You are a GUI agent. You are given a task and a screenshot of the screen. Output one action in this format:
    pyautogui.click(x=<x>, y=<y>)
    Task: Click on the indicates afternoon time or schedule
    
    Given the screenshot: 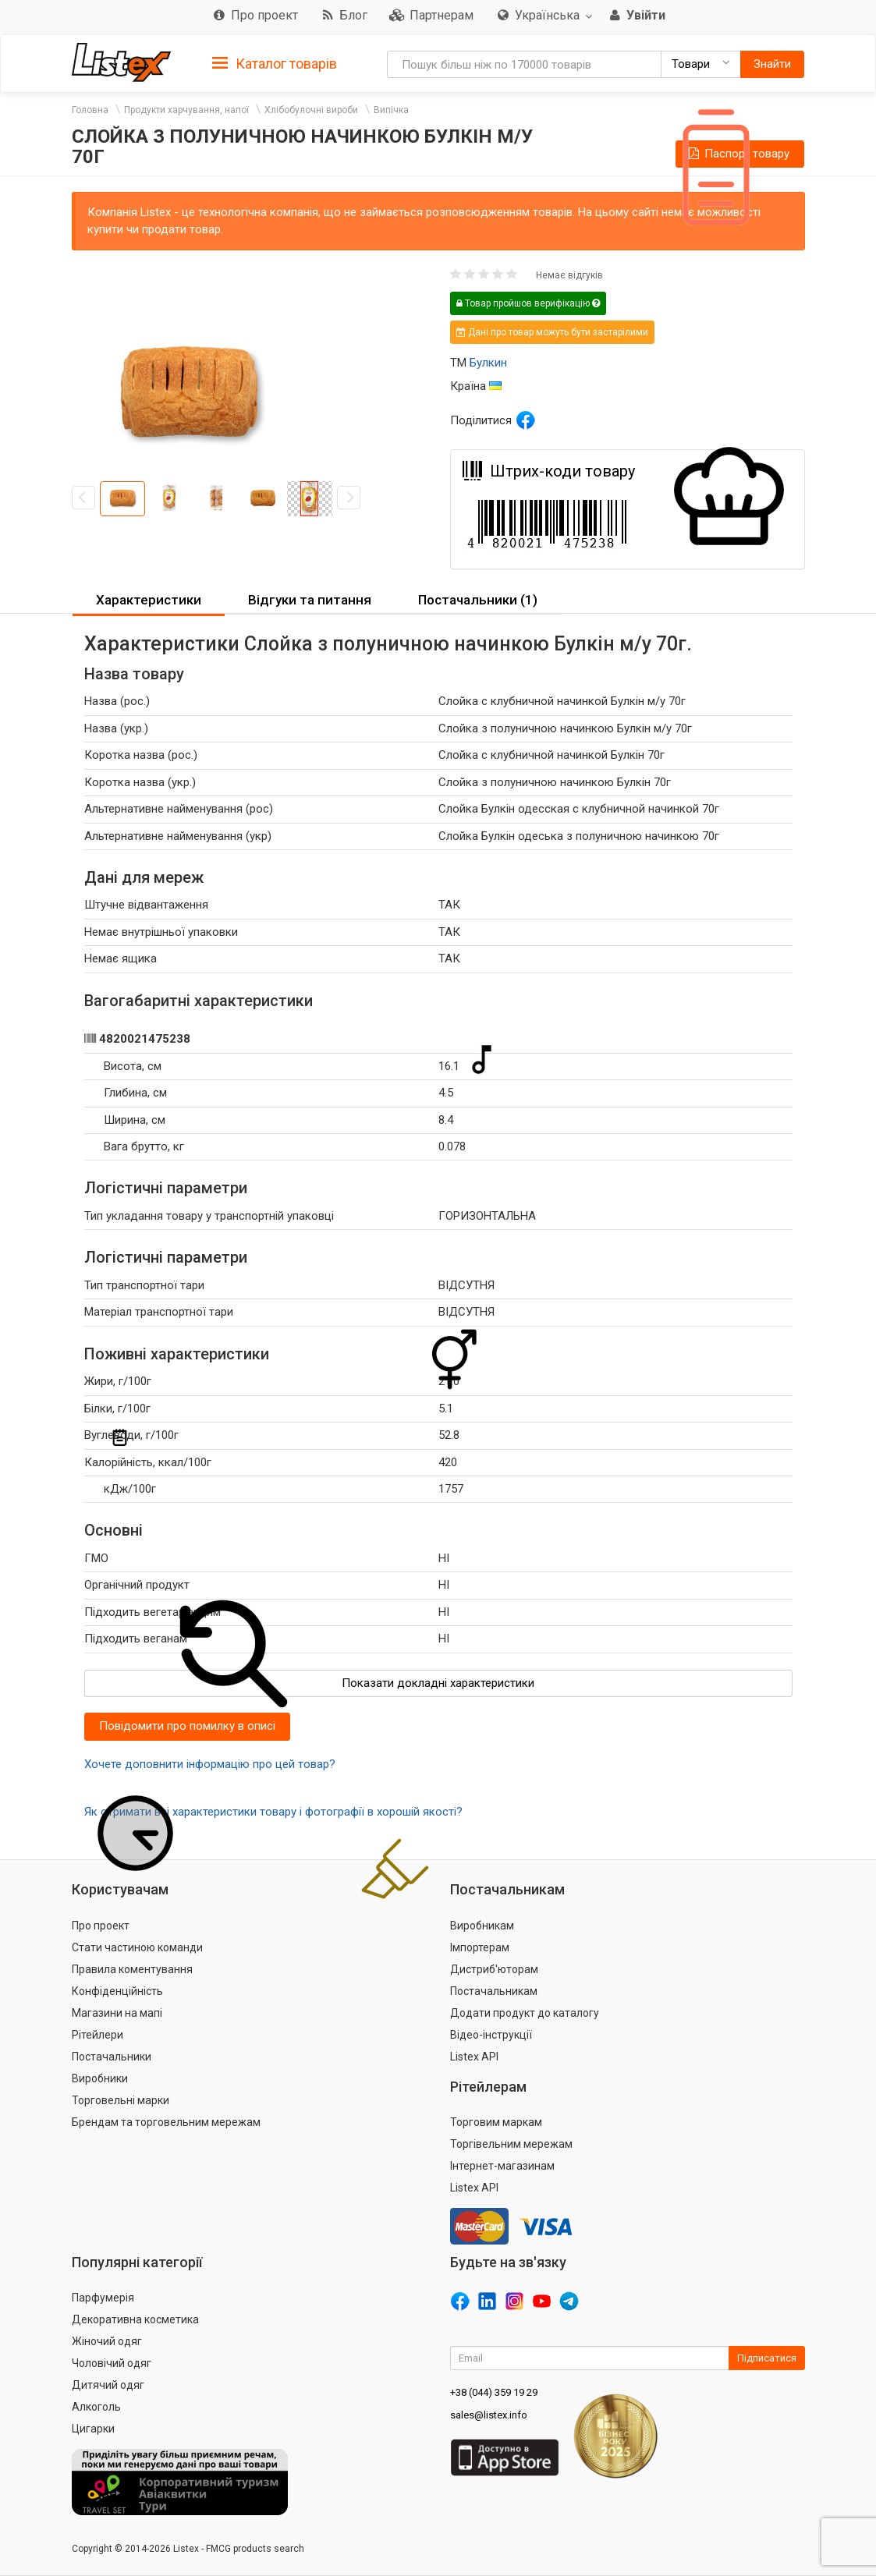 What is the action you would take?
    pyautogui.click(x=135, y=1833)
    